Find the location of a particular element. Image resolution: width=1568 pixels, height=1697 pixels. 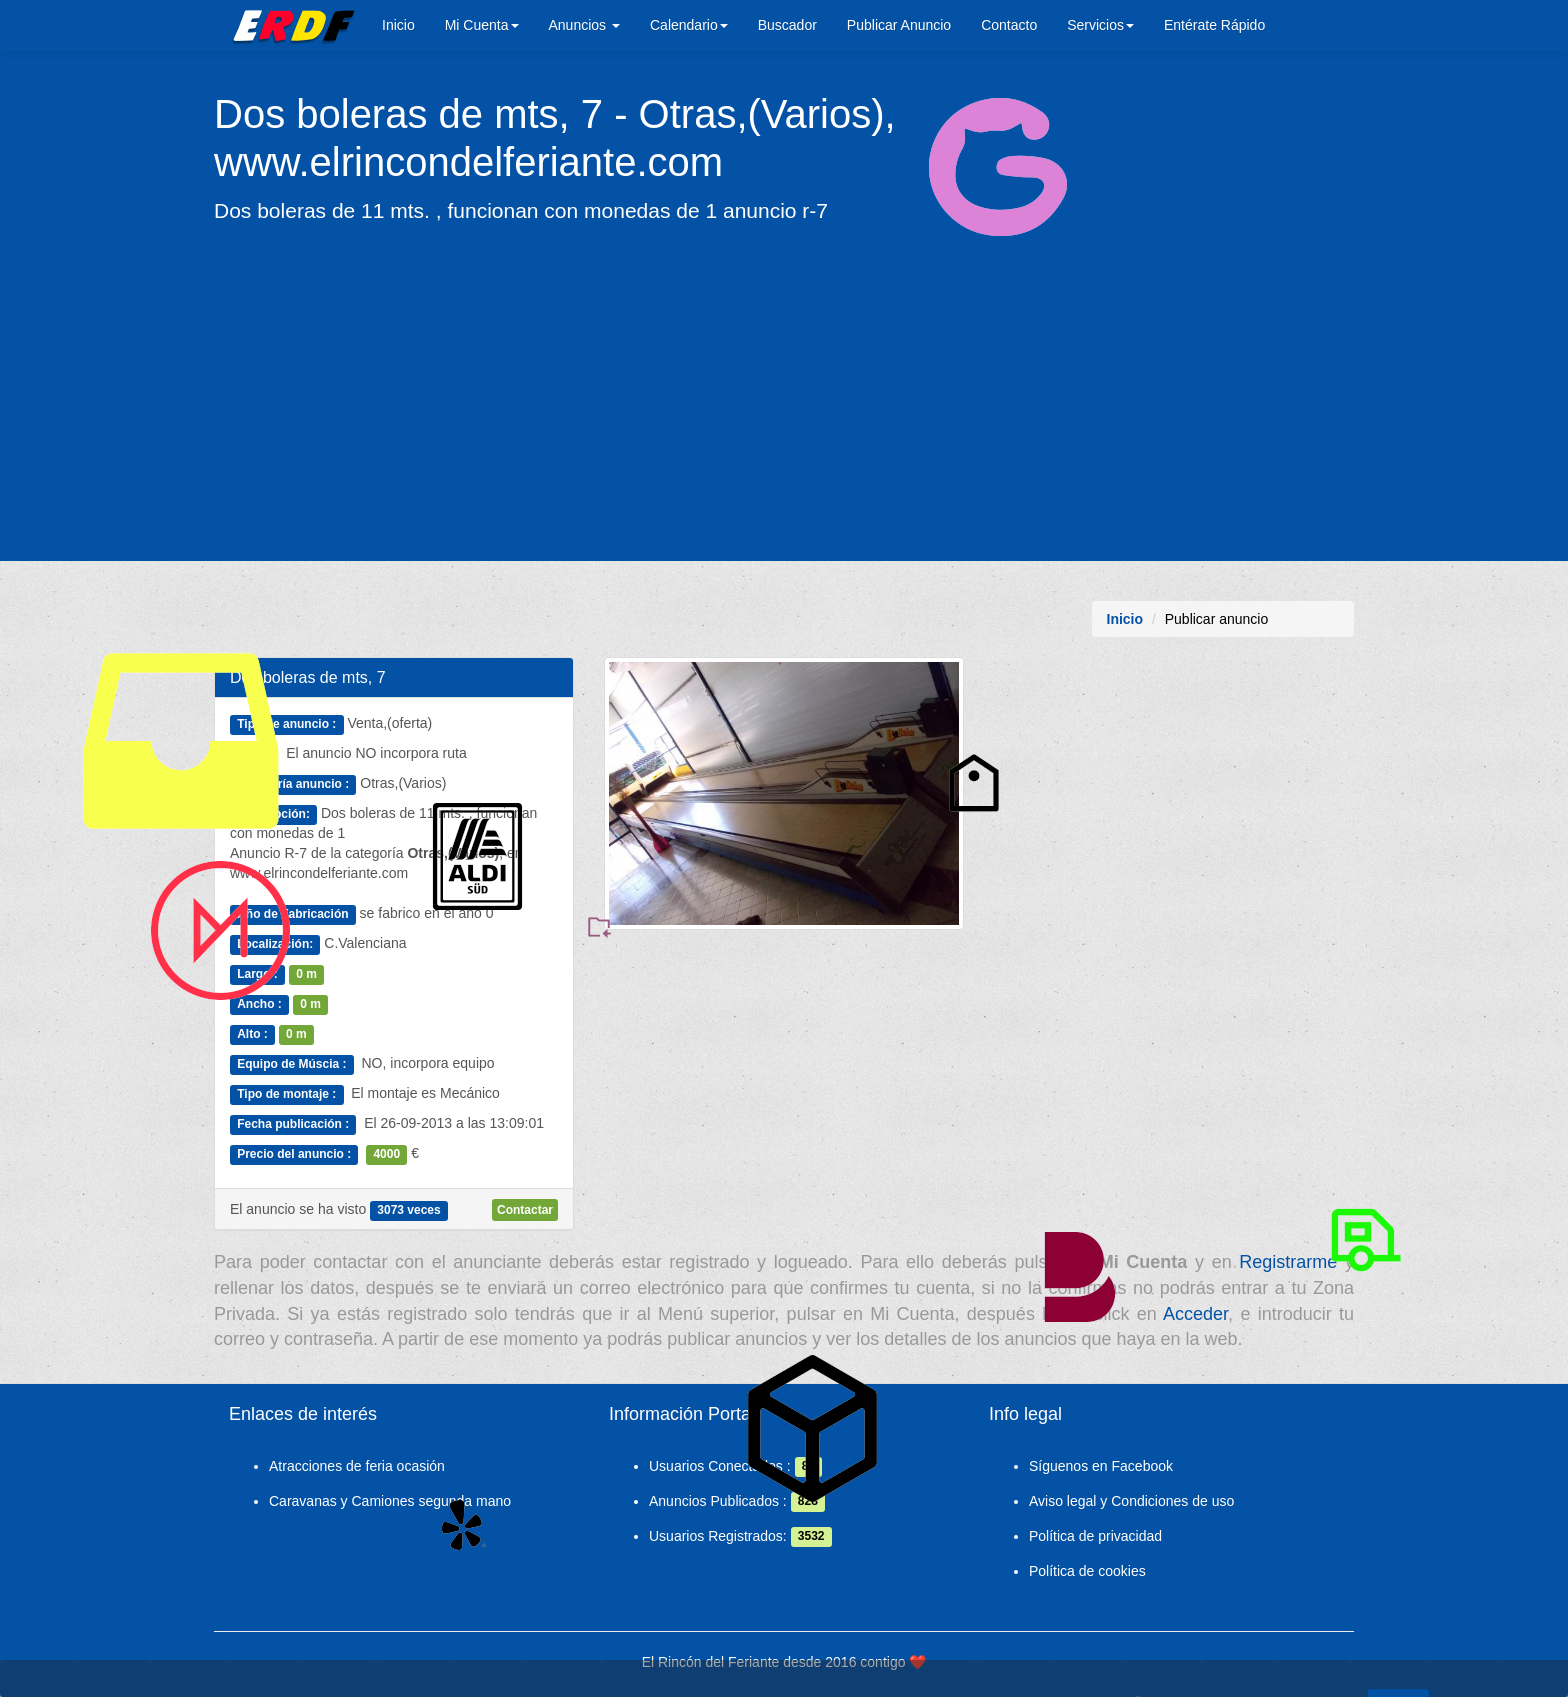

osmc media center application logo is located at coordinates (220, 930).